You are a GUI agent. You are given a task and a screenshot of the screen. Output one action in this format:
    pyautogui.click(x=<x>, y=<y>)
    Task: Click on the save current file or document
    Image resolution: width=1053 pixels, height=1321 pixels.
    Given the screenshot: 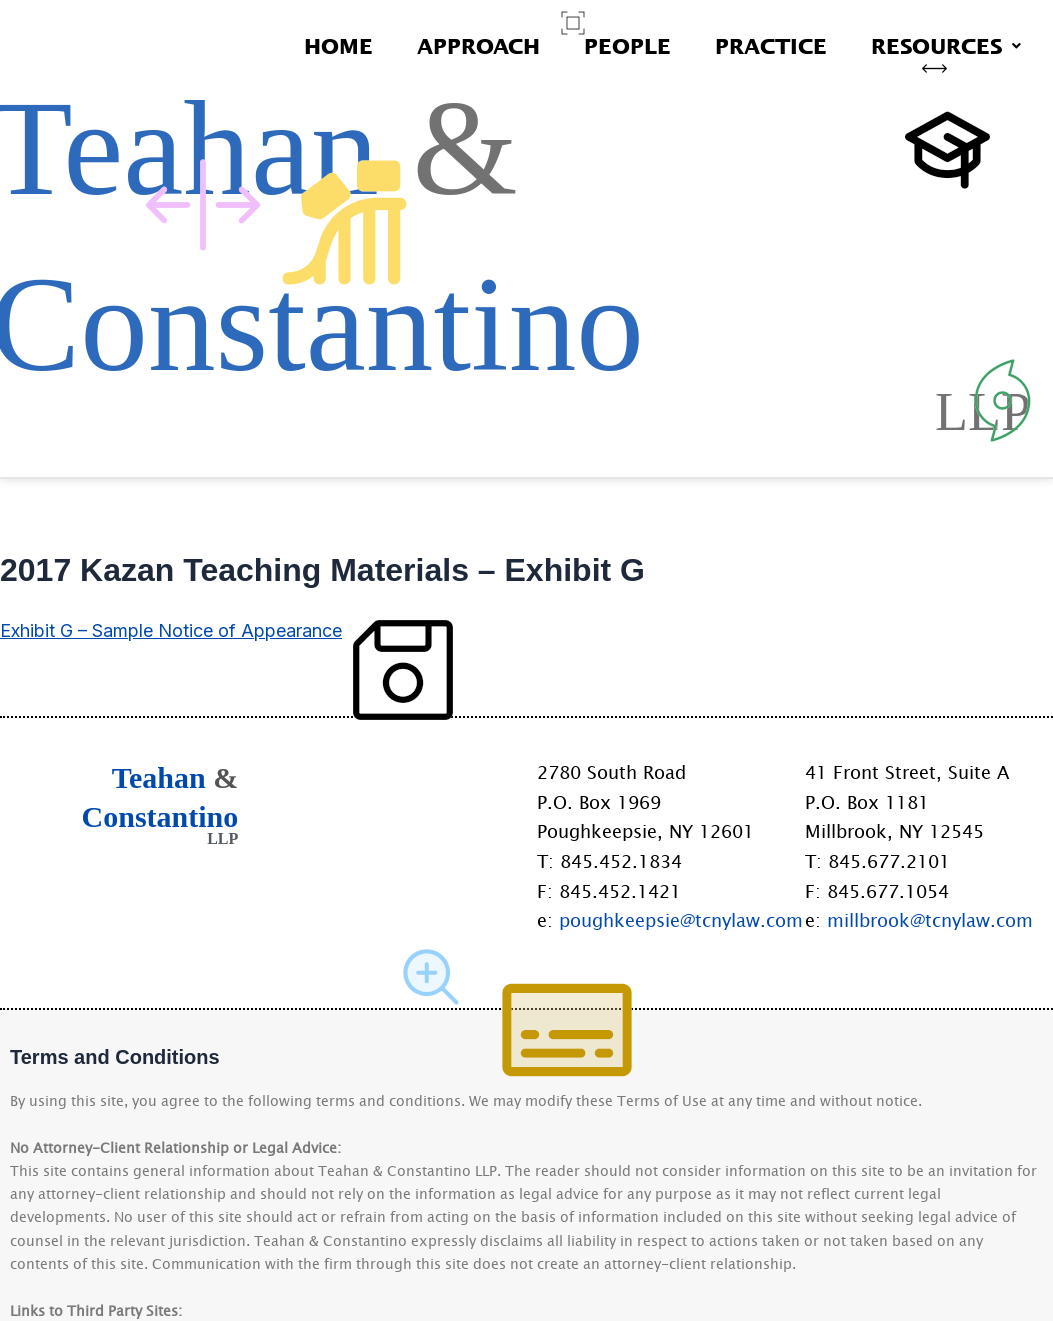 What is the action you would take?
    pyautogui.click(x=403, y=670)
    